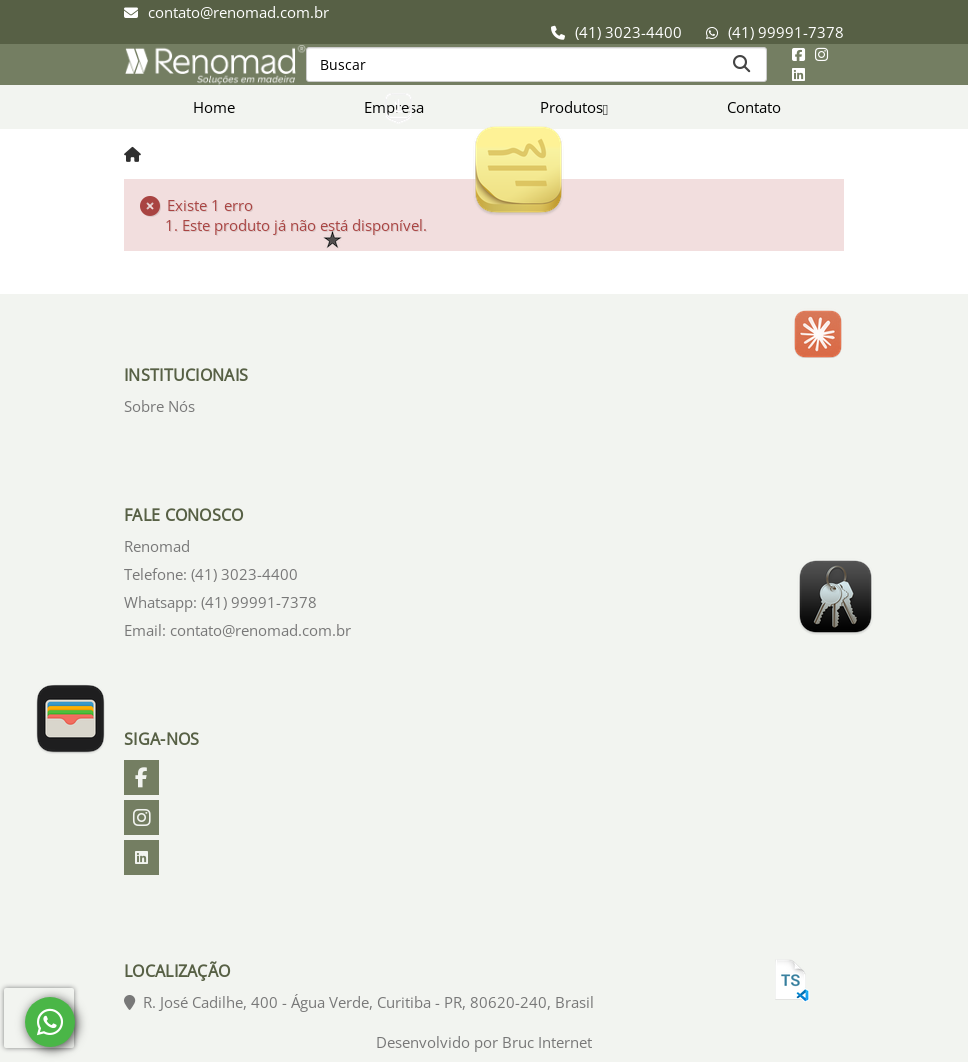 This screenshot has height=1062, width=968. Describe the element at coordinates (818, 334) in the screenshot. I see `open the Claude AI assistant app` at that location.